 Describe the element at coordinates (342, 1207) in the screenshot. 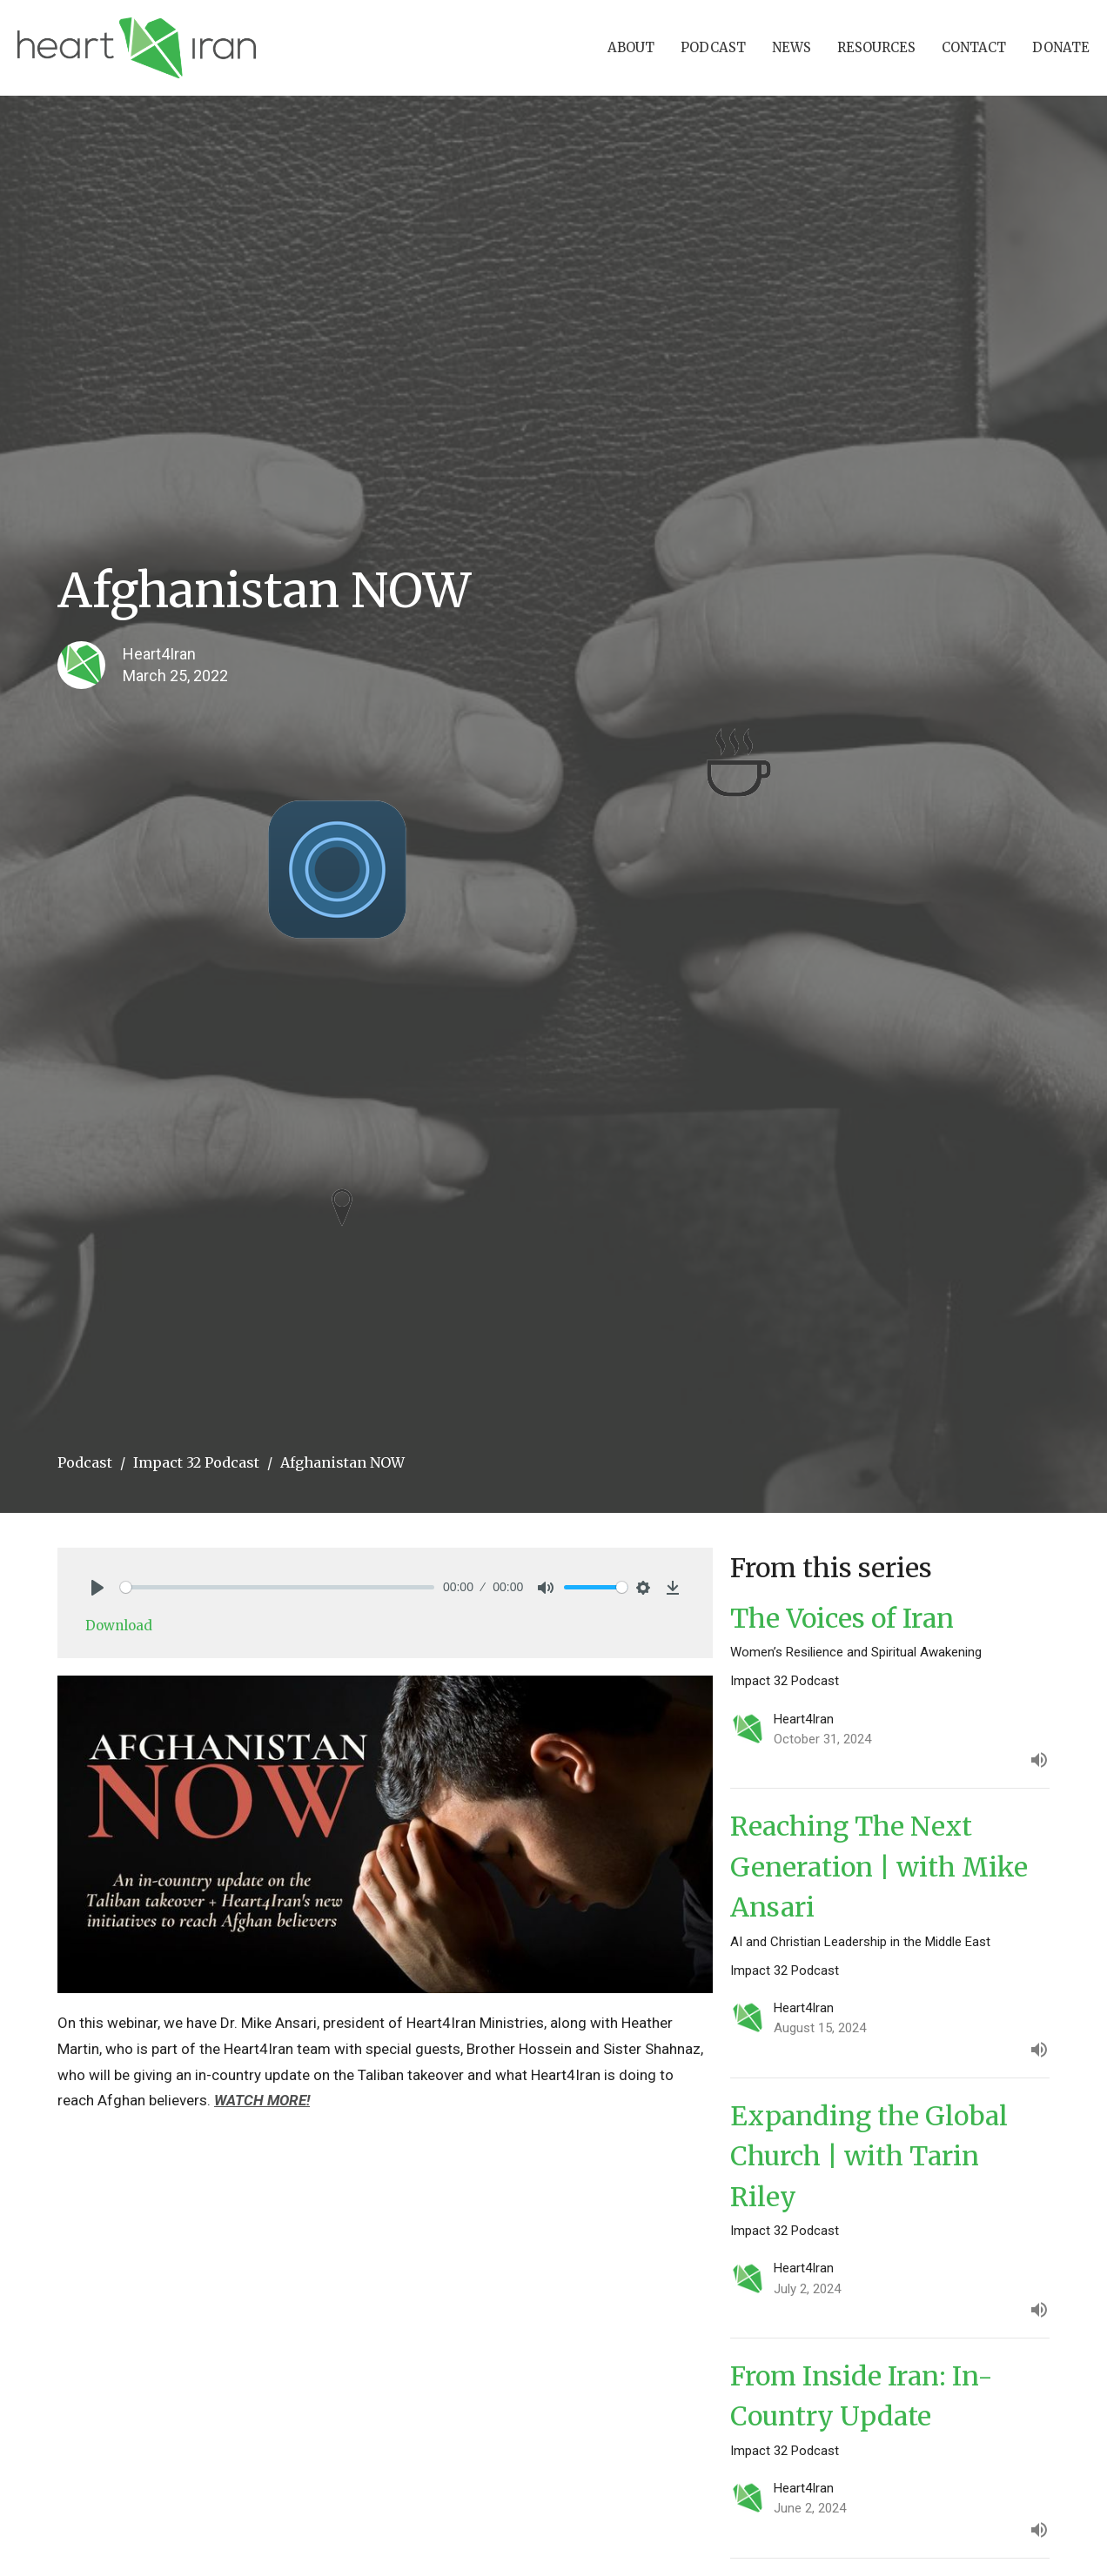

I see `open maps application` at that location.